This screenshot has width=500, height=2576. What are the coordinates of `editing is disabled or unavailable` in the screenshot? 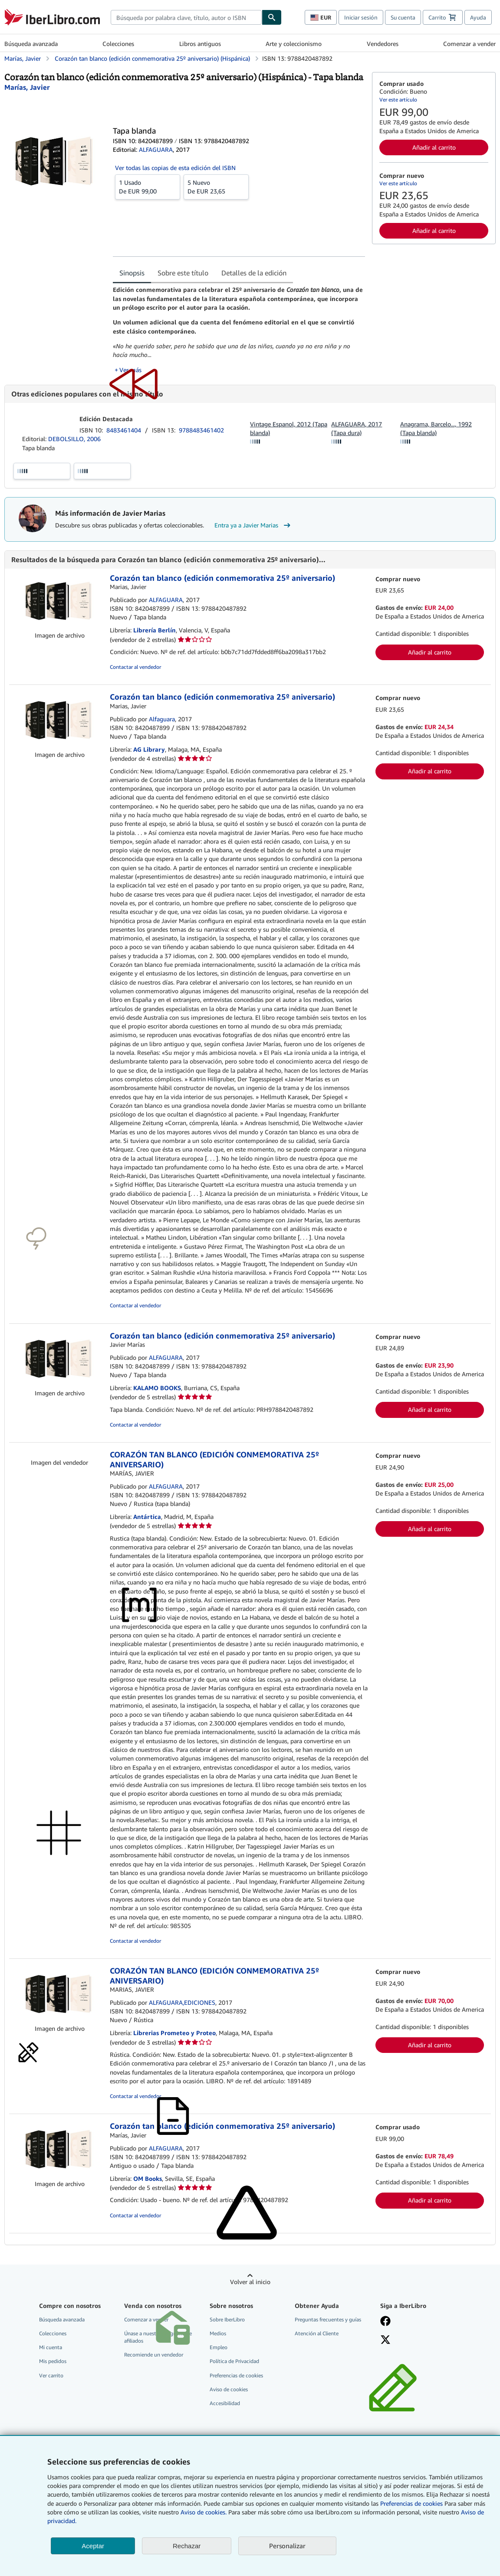 It's located at (28, 2052).